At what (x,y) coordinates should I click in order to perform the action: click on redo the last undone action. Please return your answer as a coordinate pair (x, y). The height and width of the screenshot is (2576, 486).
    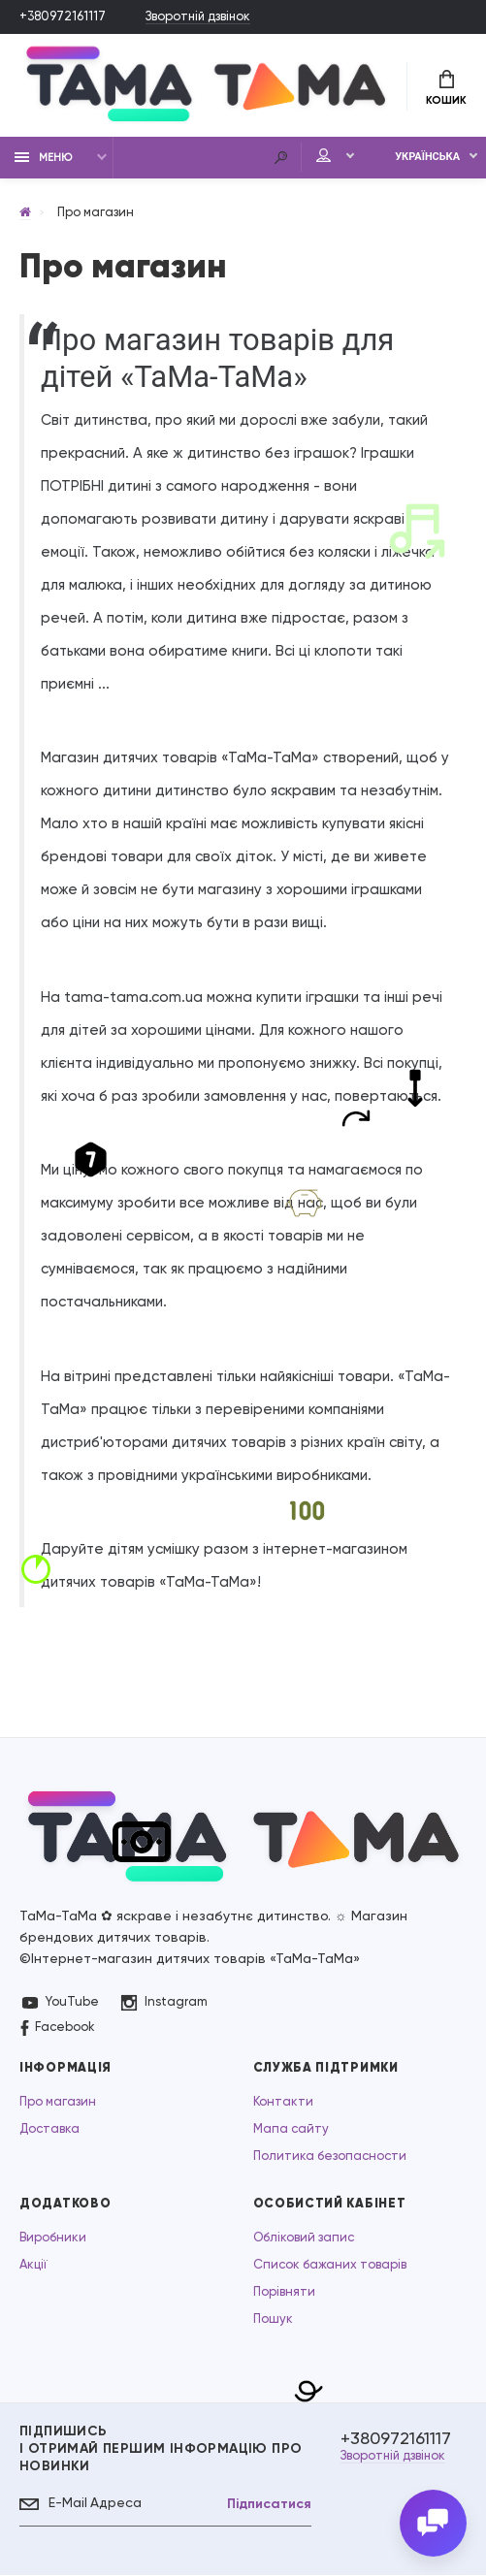
    Looking at the image, I should click on (356, 1118).